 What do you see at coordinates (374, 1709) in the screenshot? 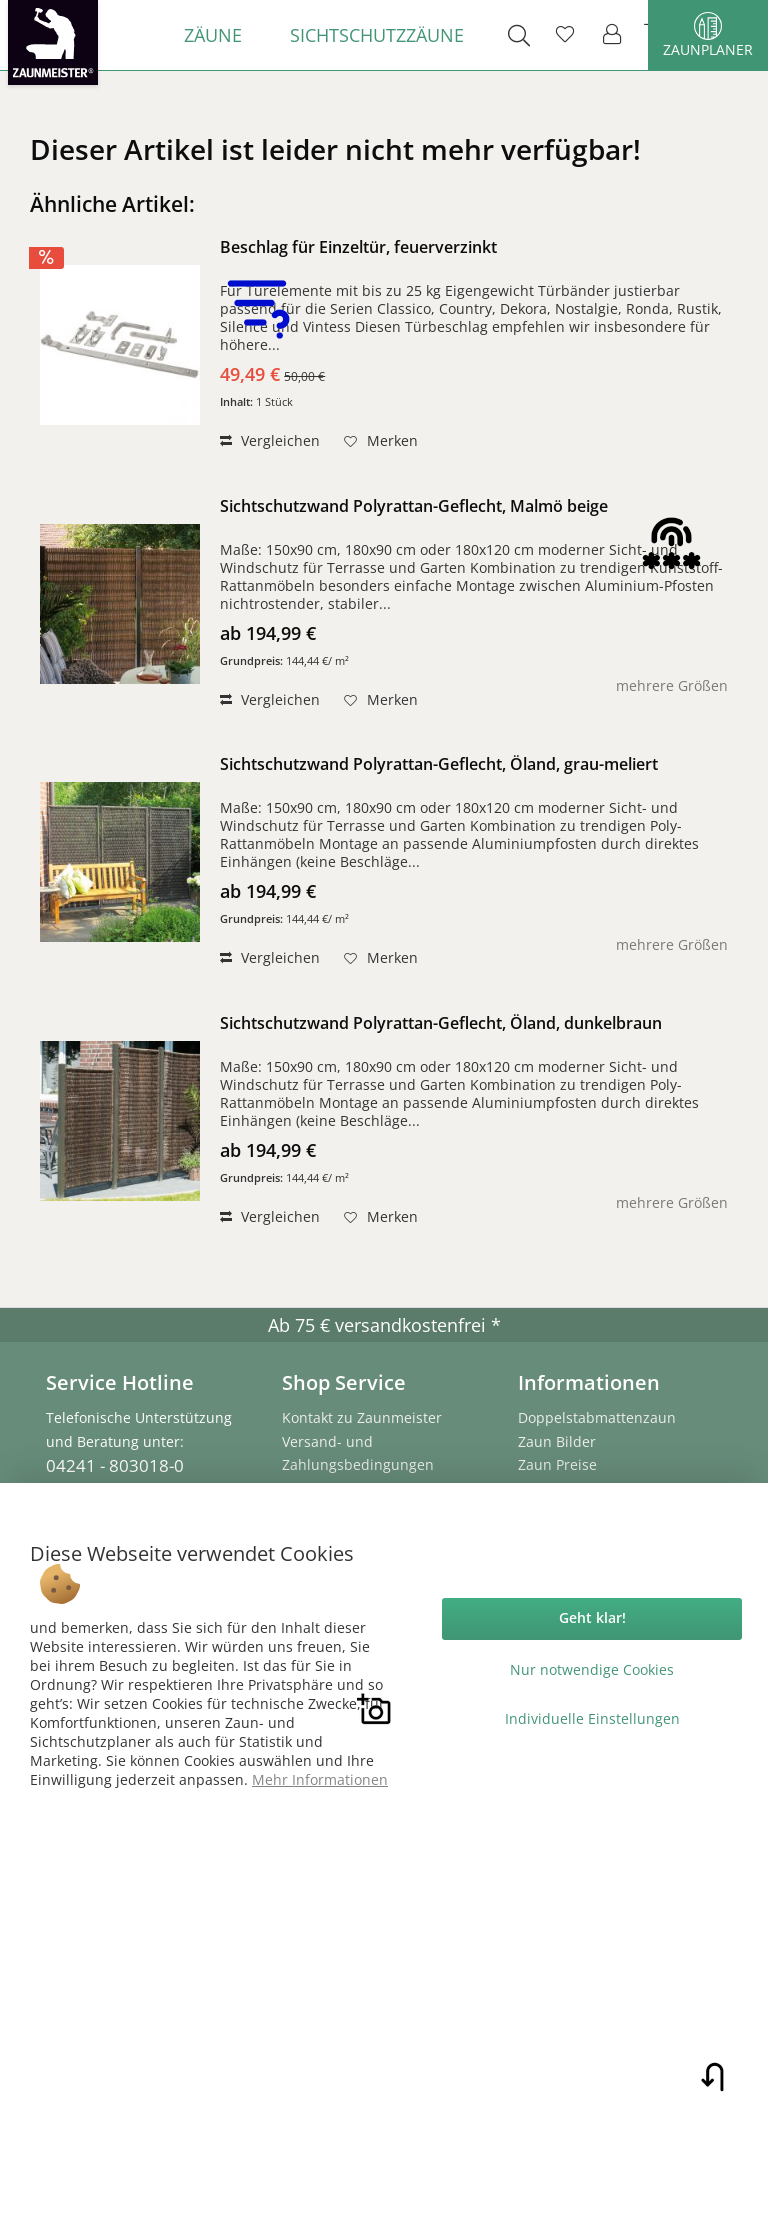
I see `add a new photo` at bounding box center [374, 1709].